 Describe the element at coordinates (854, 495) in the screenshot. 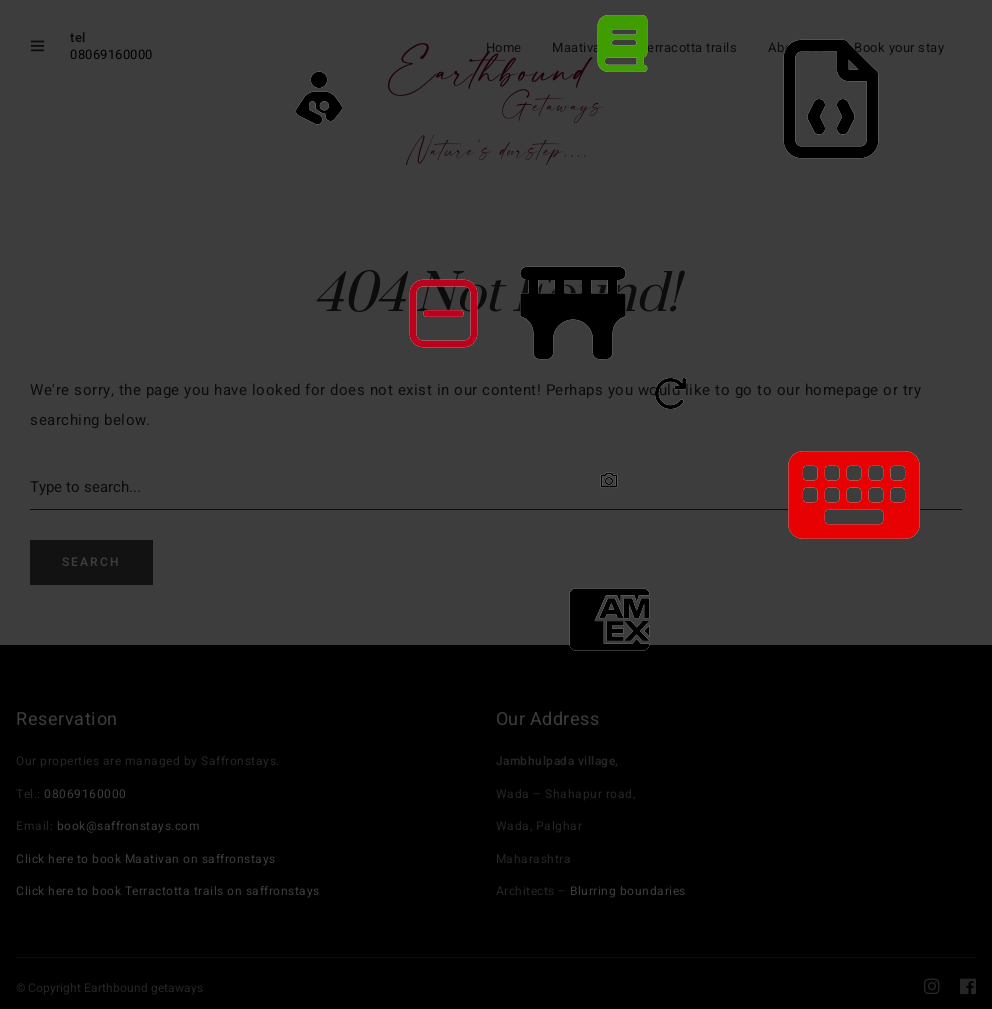

I see `open the on-screen keyboard` at that location.